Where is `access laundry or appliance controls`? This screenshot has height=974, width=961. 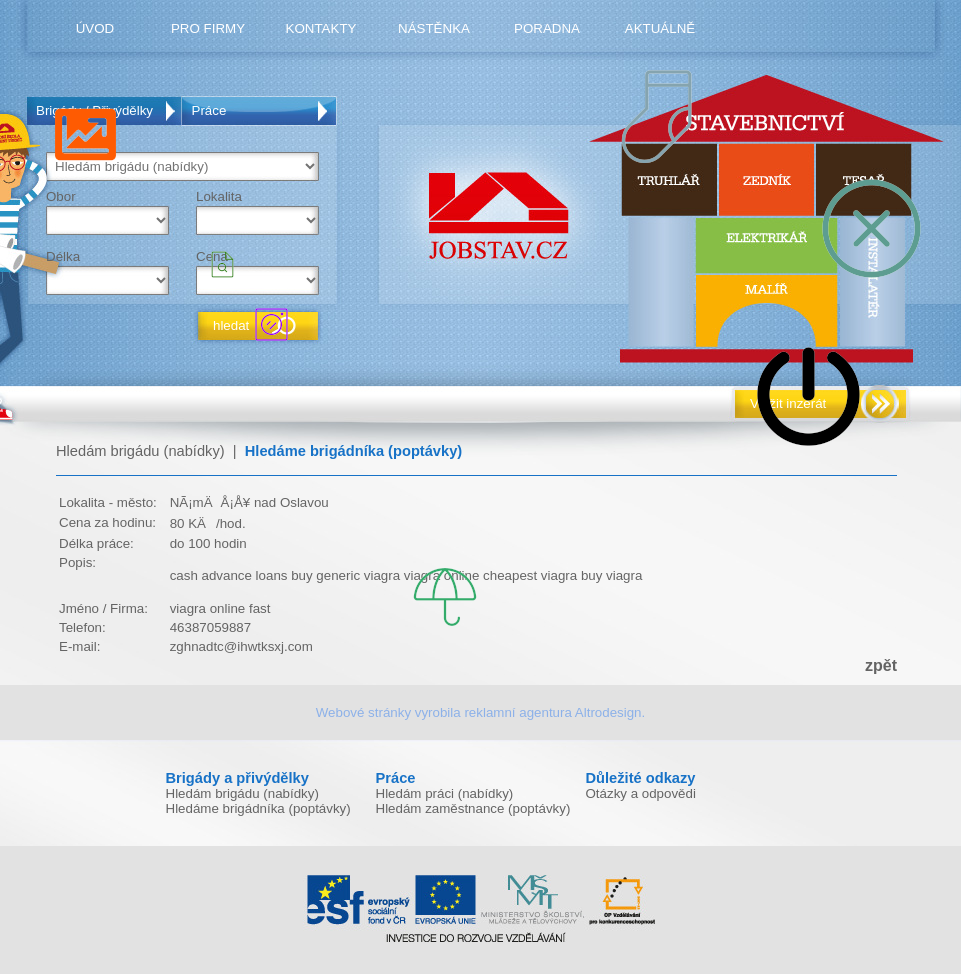
access laundry or appliance controls is located at coordinates (271, 324).